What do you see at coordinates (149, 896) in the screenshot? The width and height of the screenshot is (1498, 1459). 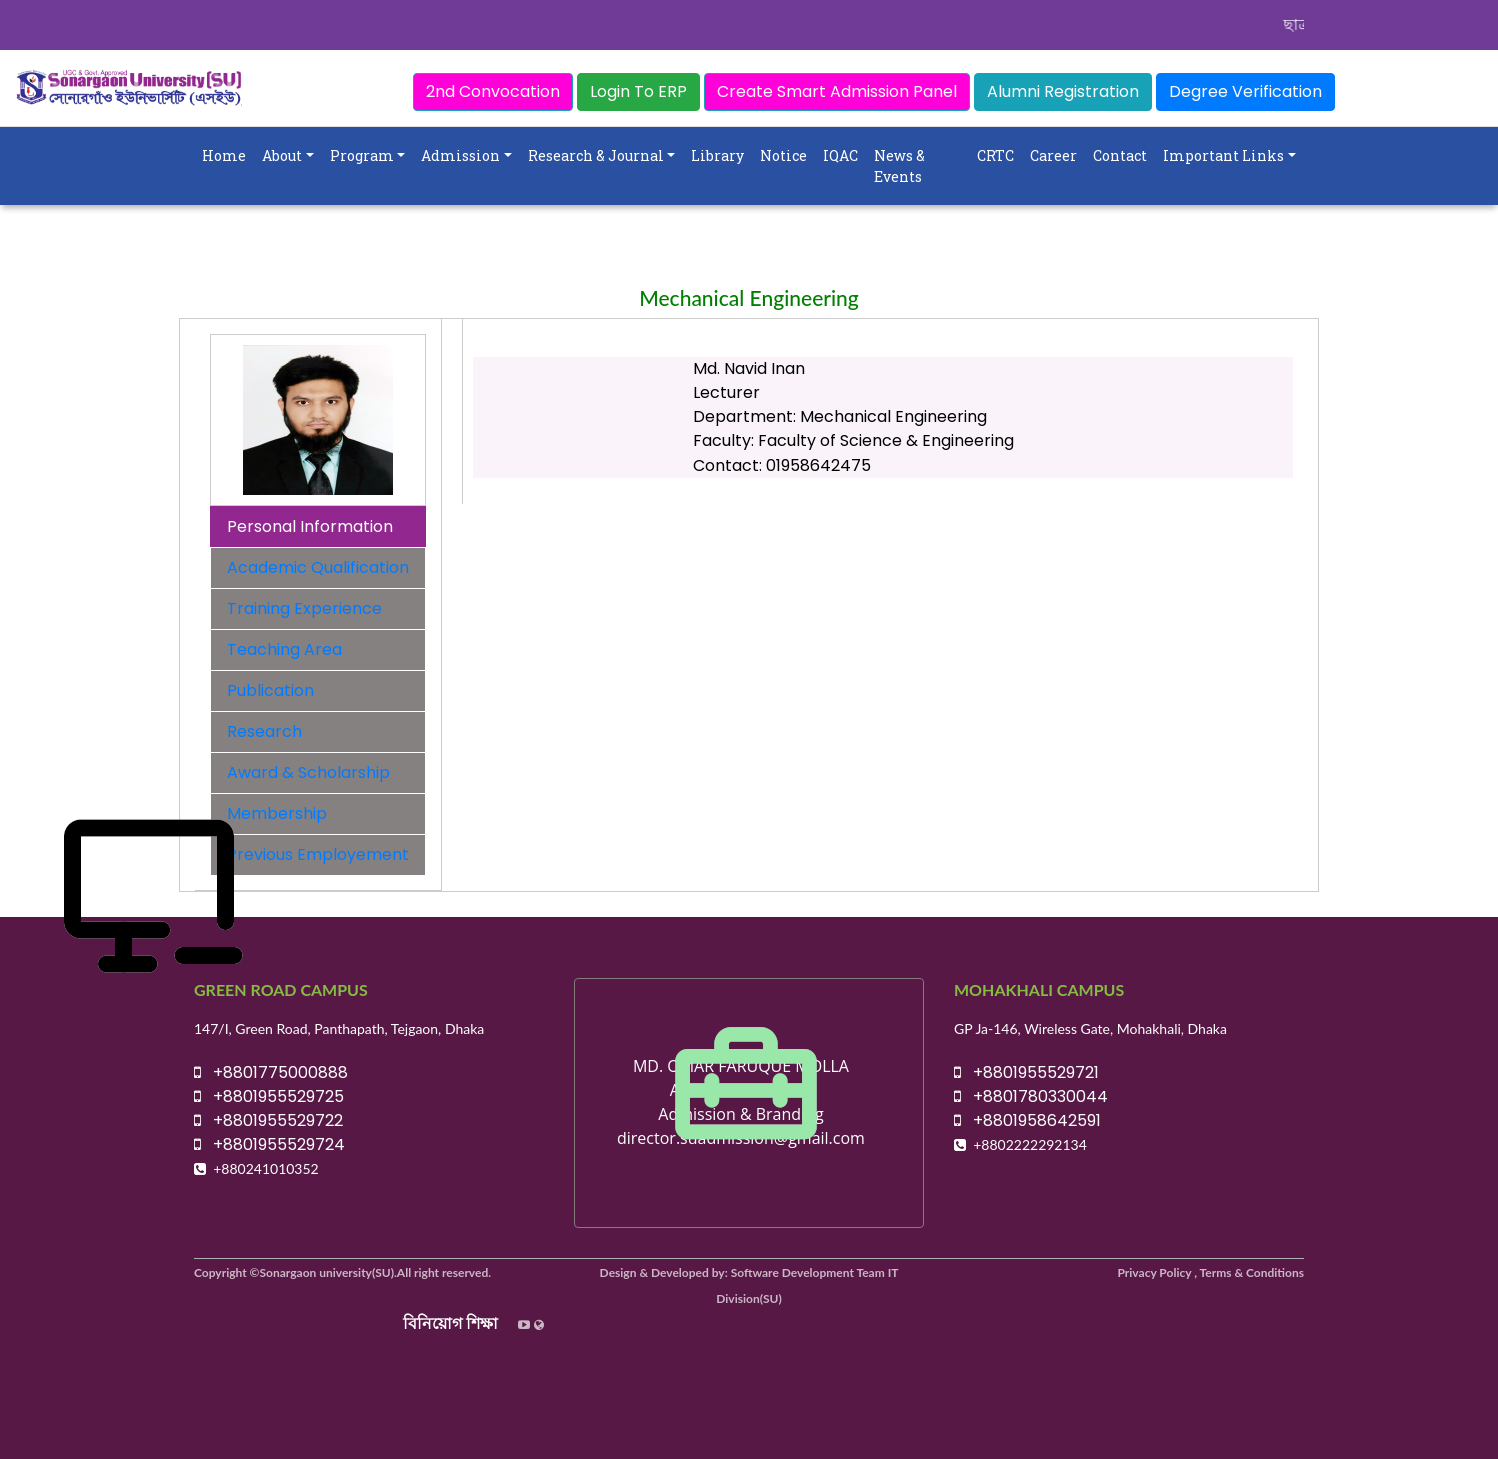 I see `remove a desktop device from your account` at bounding box center [149, 896].